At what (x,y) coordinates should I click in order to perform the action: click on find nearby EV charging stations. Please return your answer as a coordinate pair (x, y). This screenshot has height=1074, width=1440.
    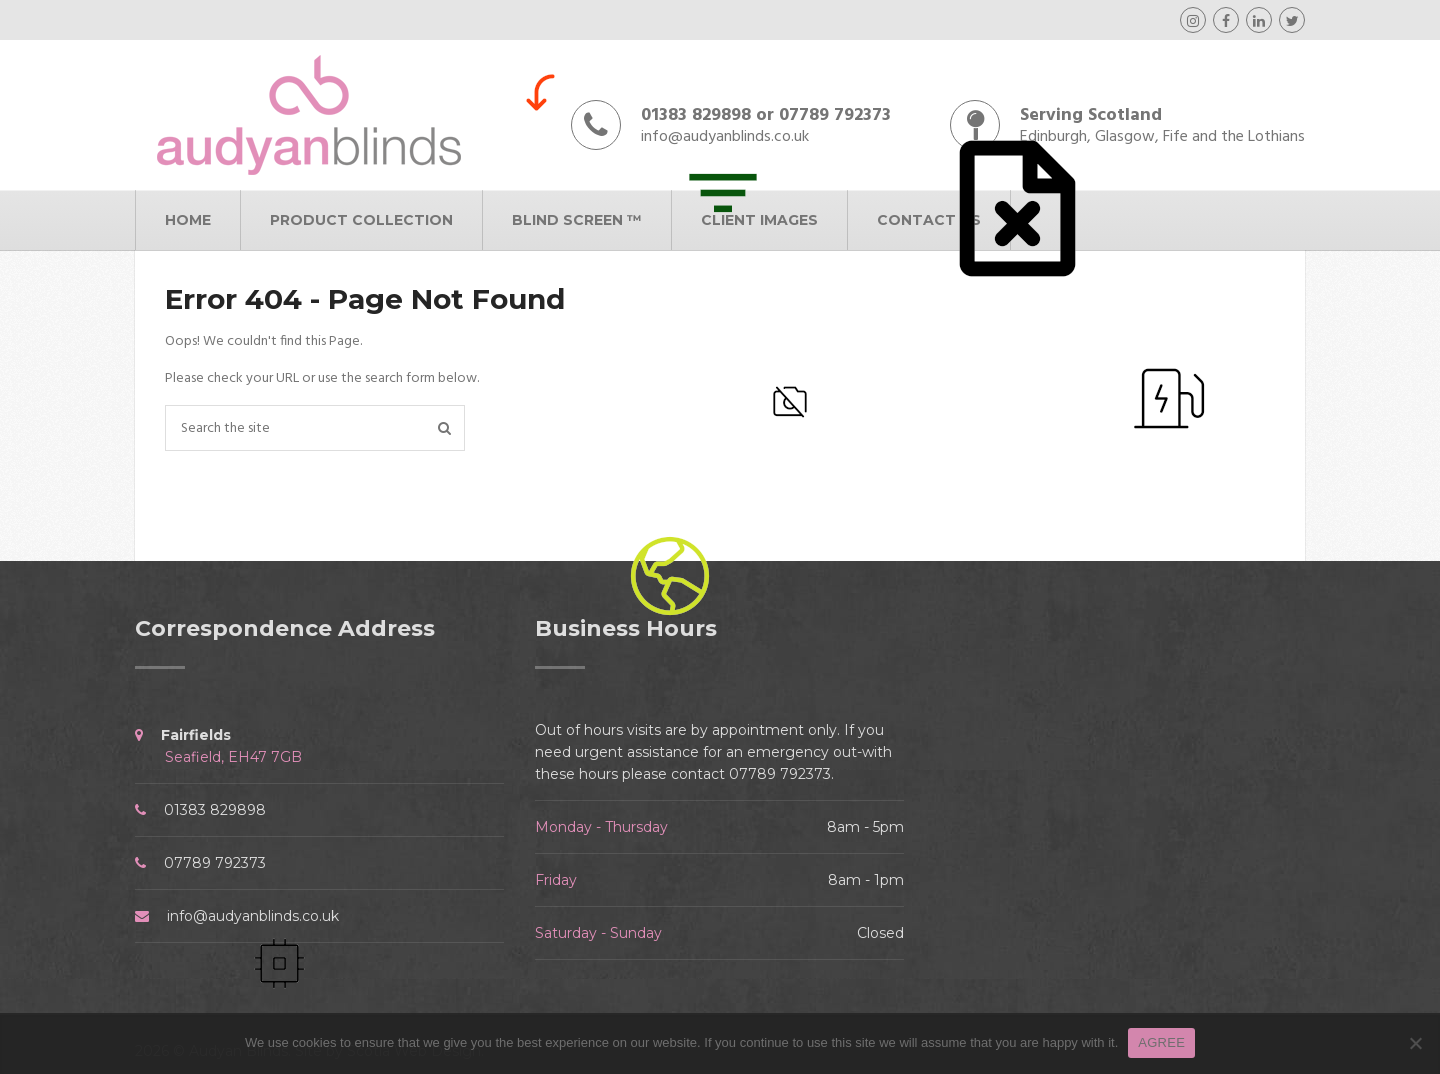
    Looking at the image, I should click on (1166, 398).